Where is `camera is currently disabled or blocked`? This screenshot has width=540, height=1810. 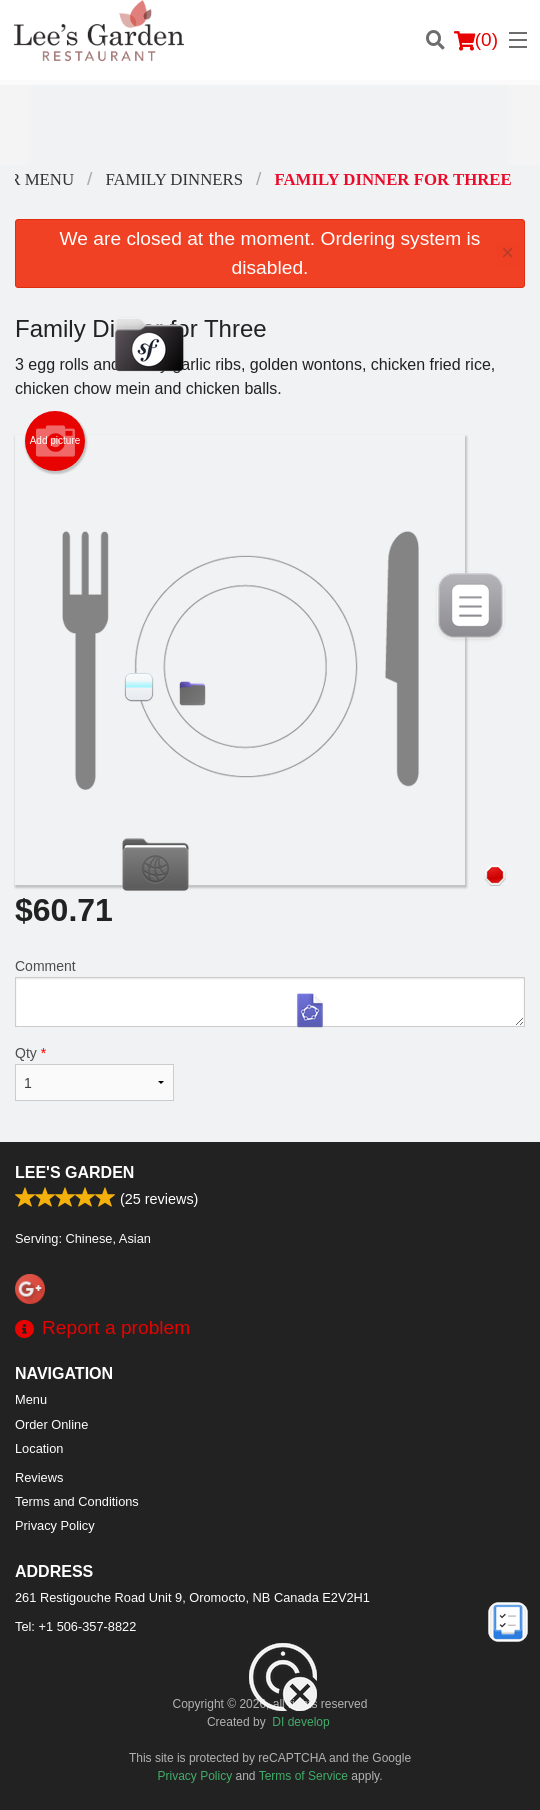 camera is currently disabled or blocked is located at coordinates (283, 1677).